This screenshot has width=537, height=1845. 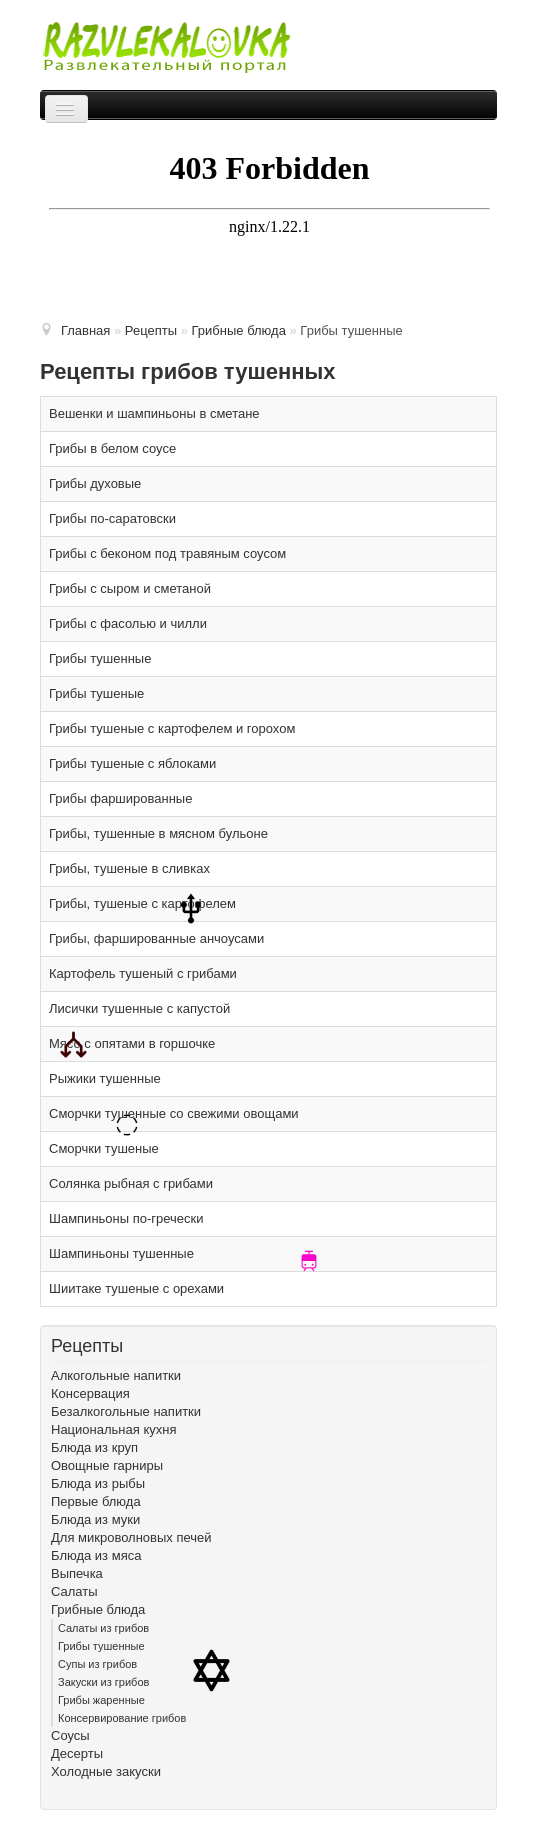 I want to click on indicates jewish religious content or services, so click(x=211, y=1670).